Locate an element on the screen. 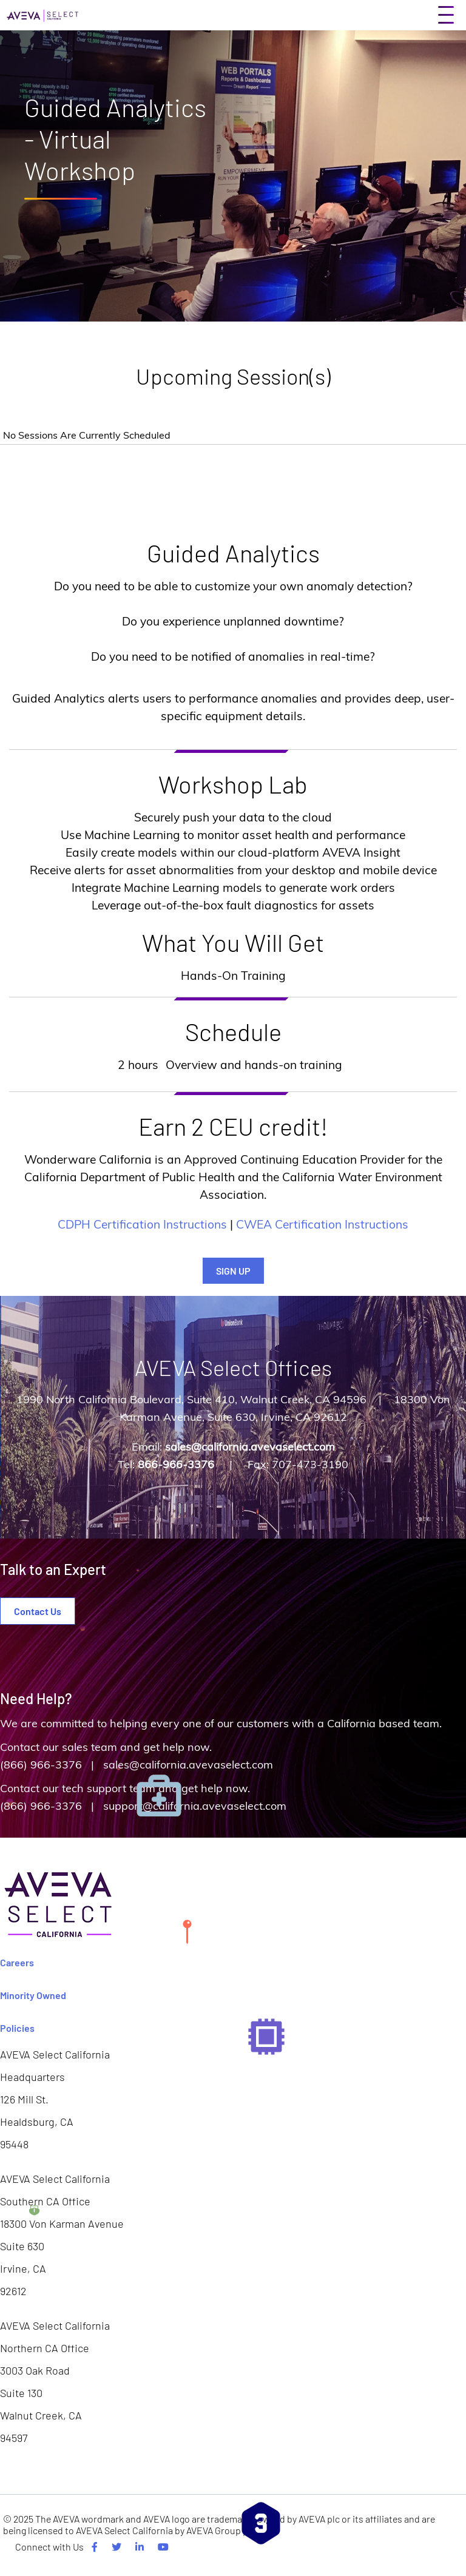 This screenshot has width=466, height=2576. access boat or ferry services is located at coordinates (34, 2210).